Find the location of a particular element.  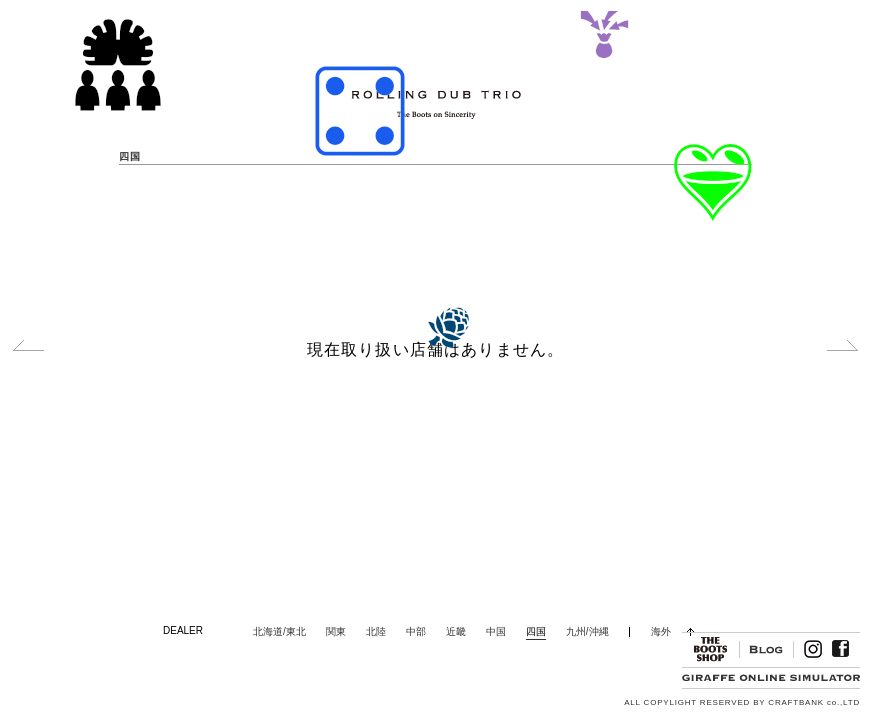

access collaborative brainstorming features is located at coordinates (118, 65).